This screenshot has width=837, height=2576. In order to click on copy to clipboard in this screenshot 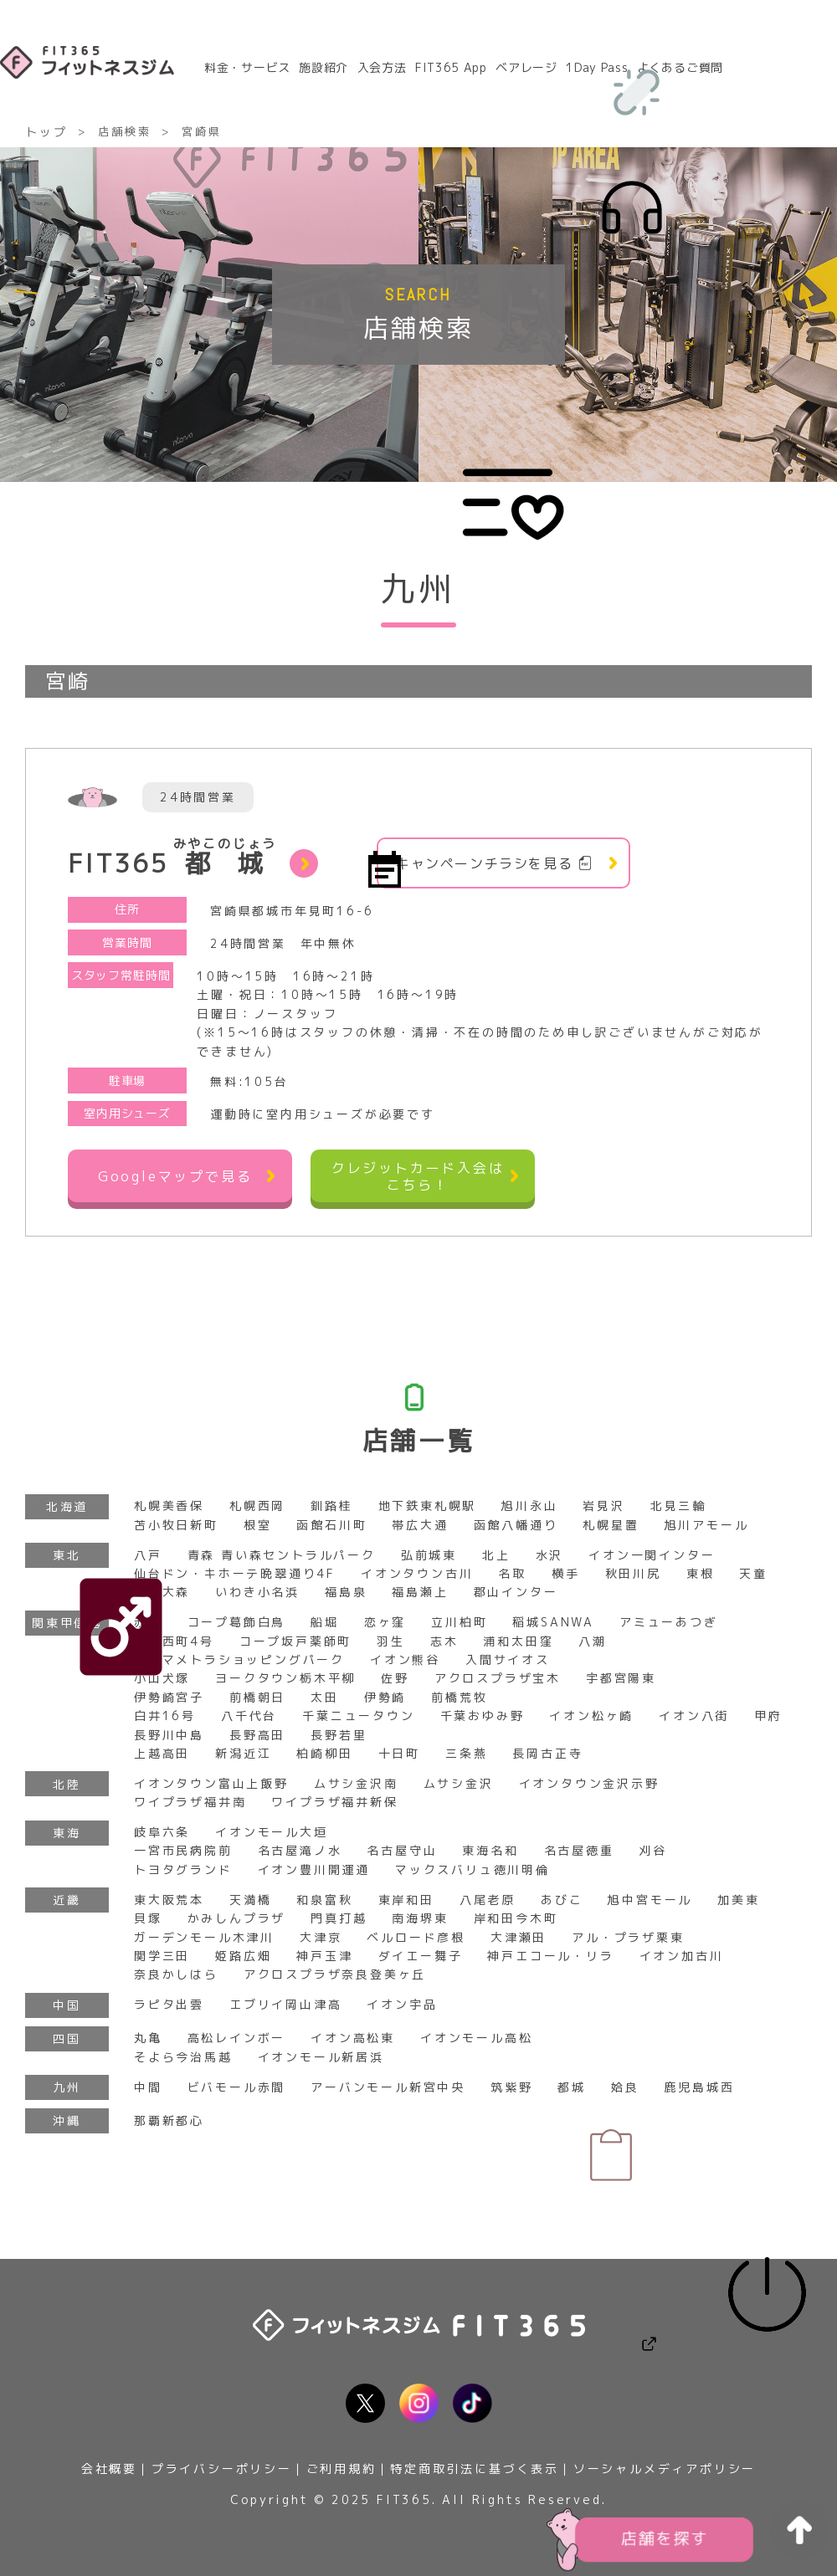, I will do `click(611, 2156)`.